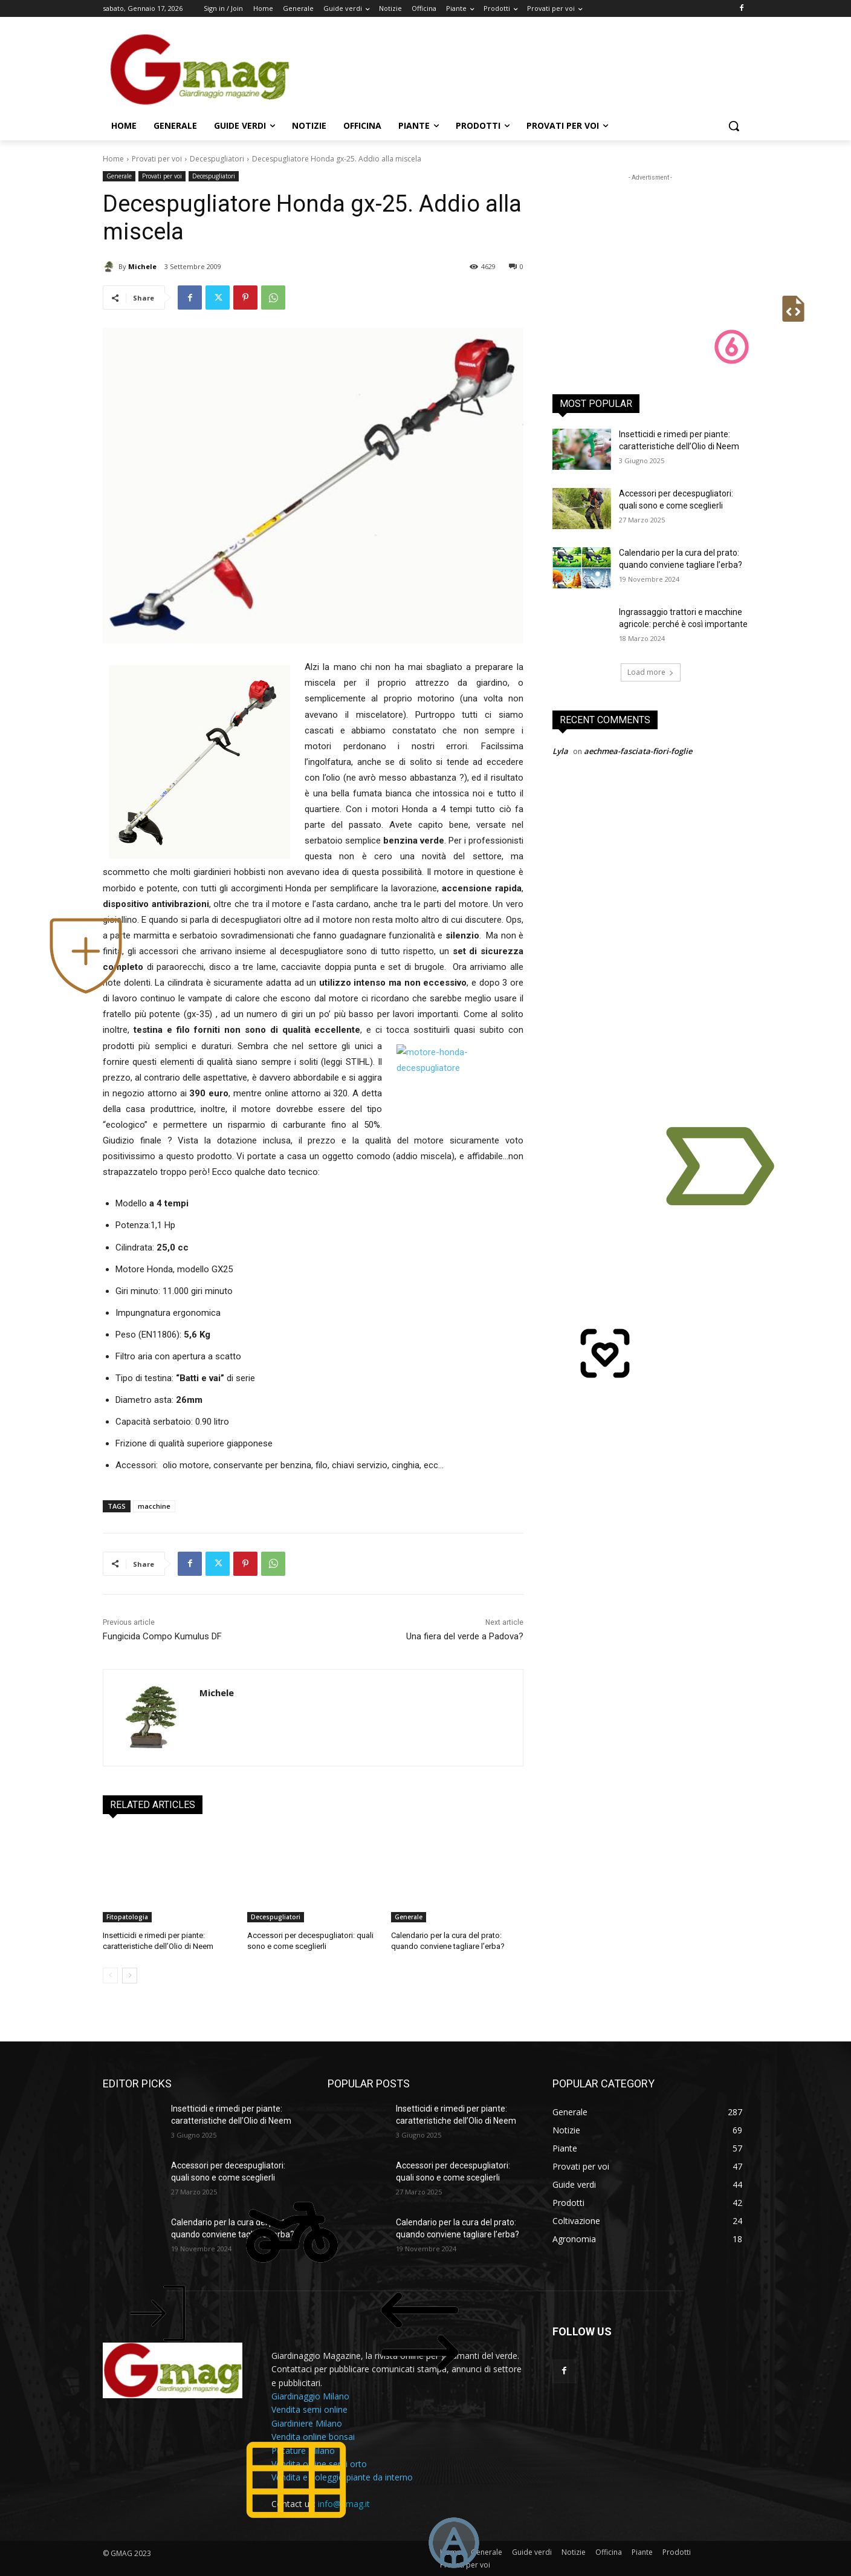 The image size is (851, 2576). Describe the element at coordinates (419, 2331) in the screenshot. I see `swap or exchange items` at that location.